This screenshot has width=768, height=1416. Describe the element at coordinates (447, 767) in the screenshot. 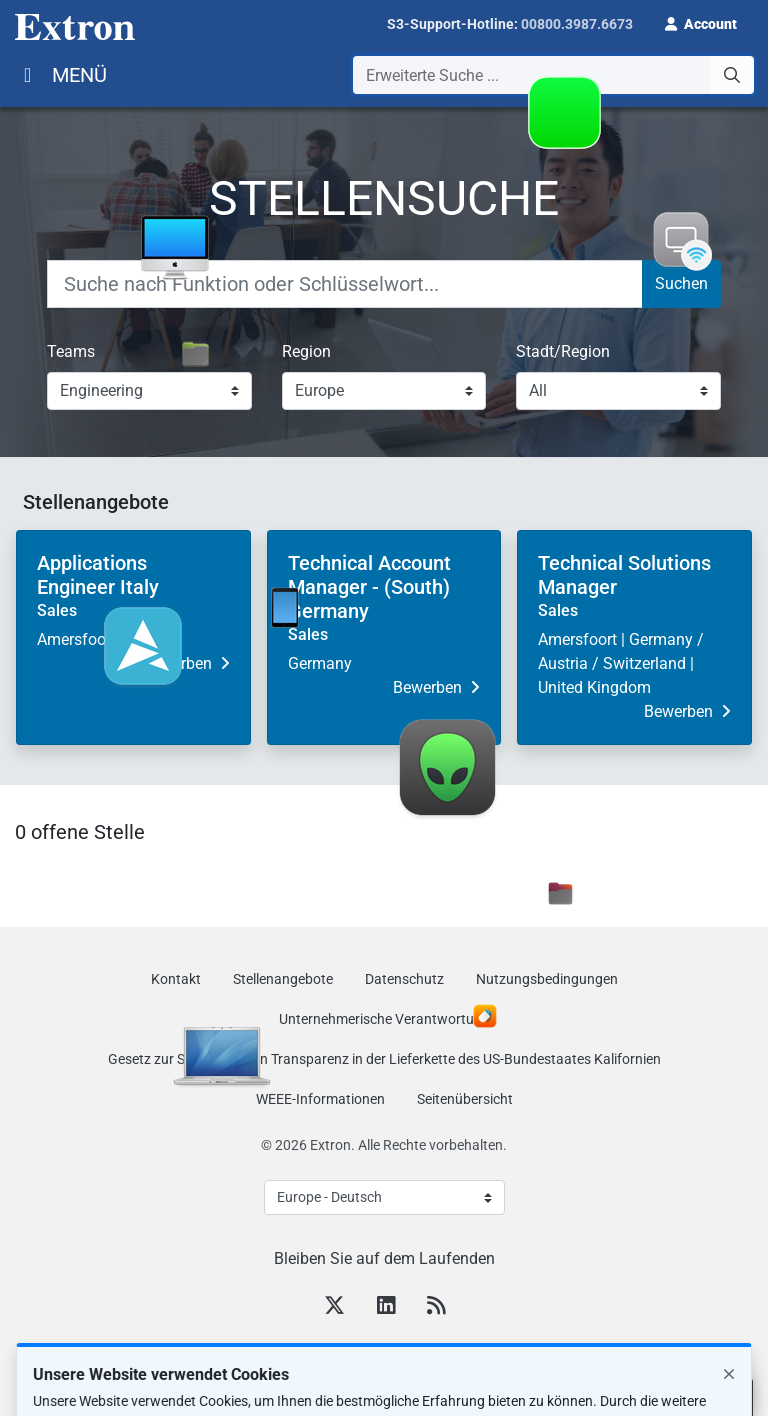

I see `launch alien arena game` at that location.